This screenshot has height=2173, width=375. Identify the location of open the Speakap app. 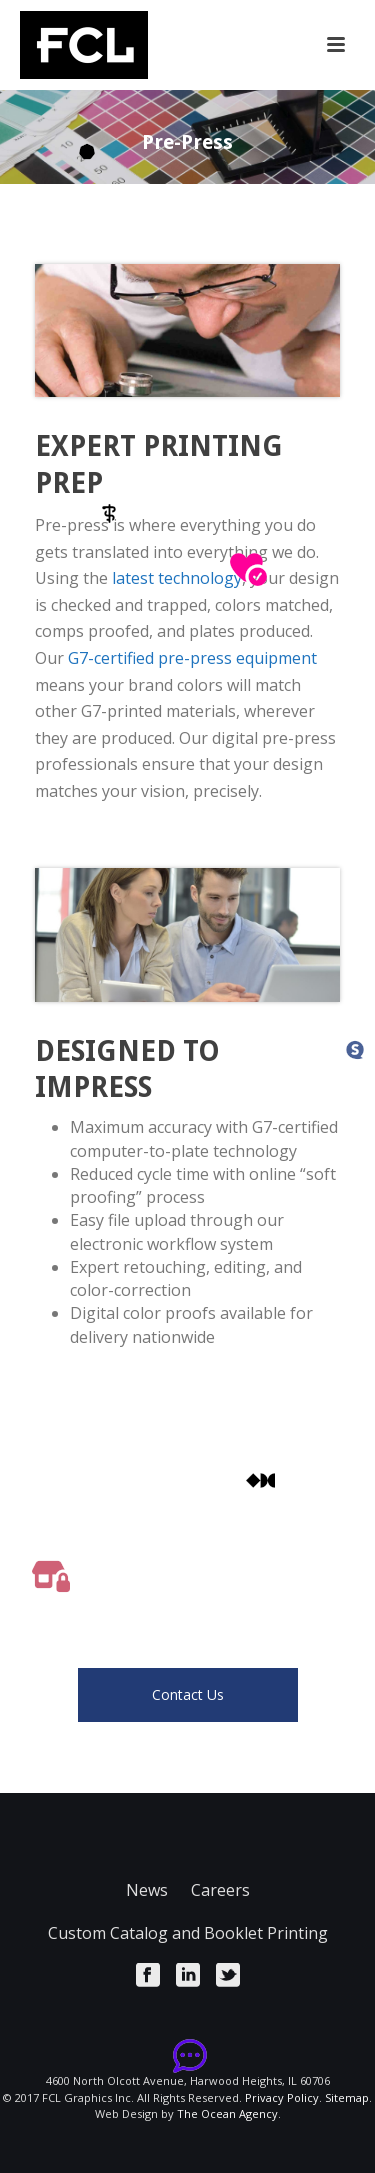
(355, 1050).